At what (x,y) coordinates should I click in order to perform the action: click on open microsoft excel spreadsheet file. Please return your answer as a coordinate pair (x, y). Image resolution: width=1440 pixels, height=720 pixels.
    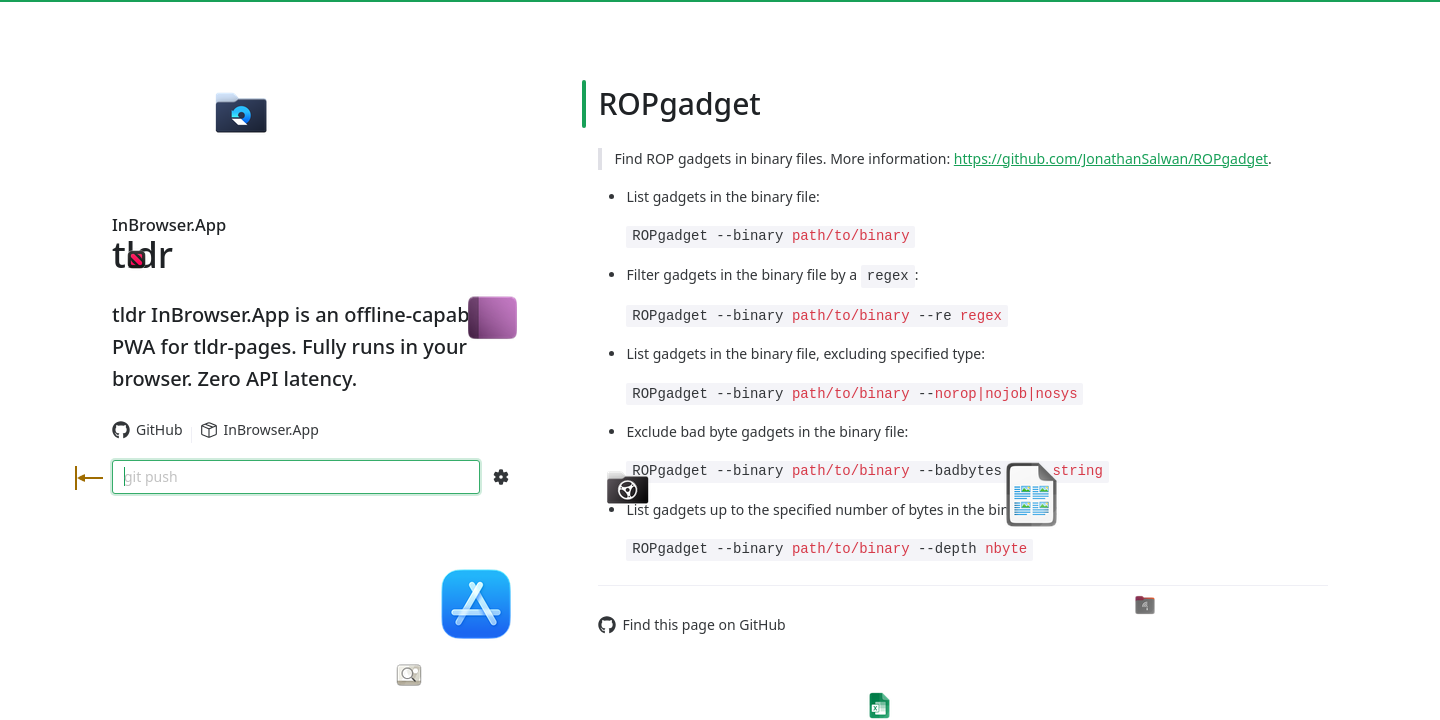
    Looking at the image, I should click on (879, 705).